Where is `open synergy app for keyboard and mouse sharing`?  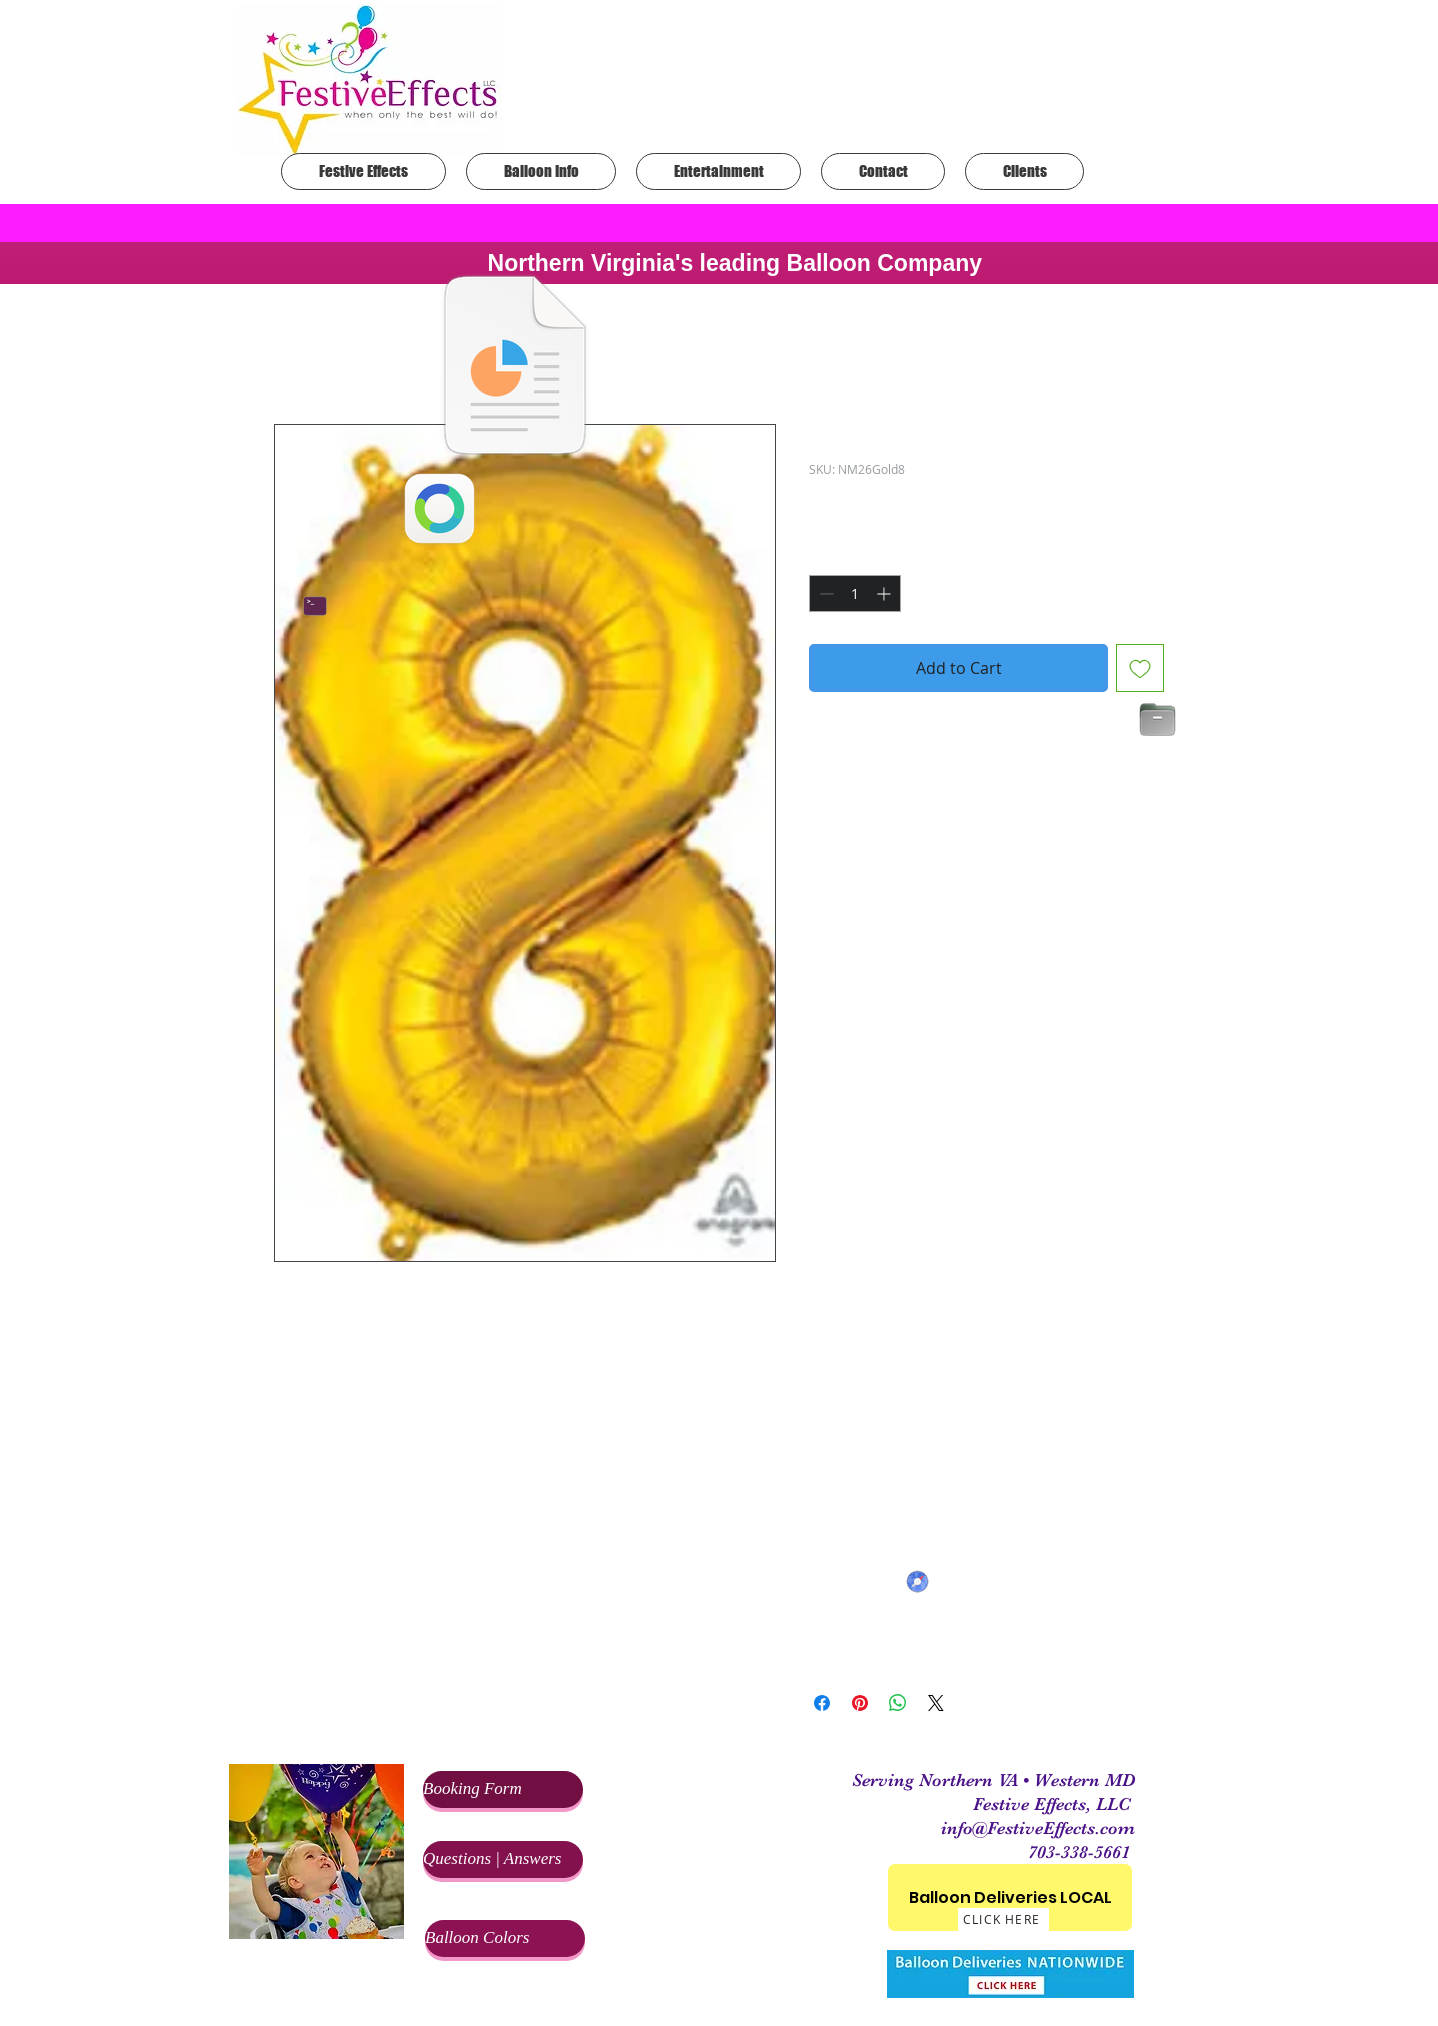
open synergy app for keyboard and mouse sharing is located at coordinates (439, 508).